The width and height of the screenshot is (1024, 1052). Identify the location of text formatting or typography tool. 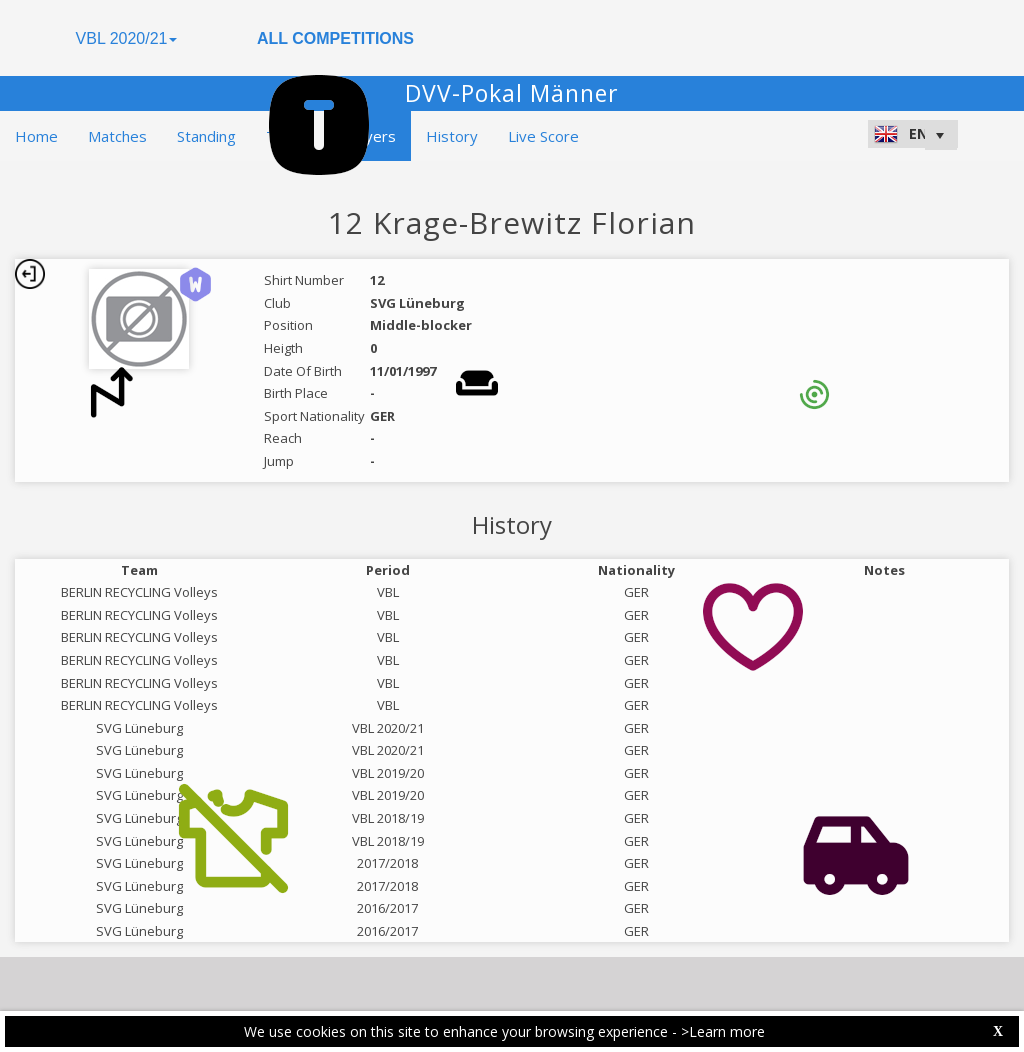
(319, 125).